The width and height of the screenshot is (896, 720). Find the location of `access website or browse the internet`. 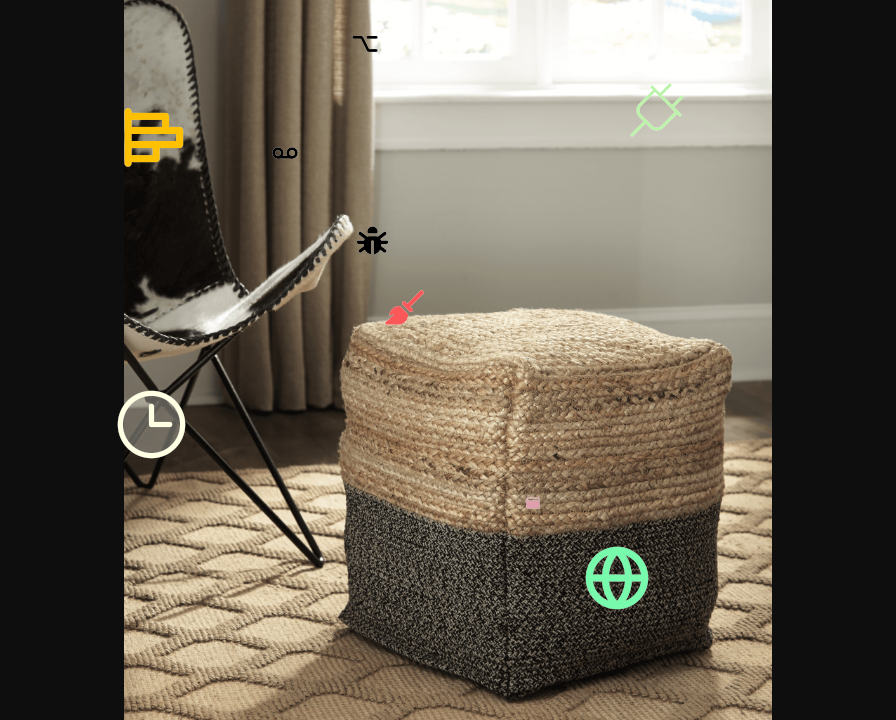

access website or browse the internet is located at coordinates (617, 578).